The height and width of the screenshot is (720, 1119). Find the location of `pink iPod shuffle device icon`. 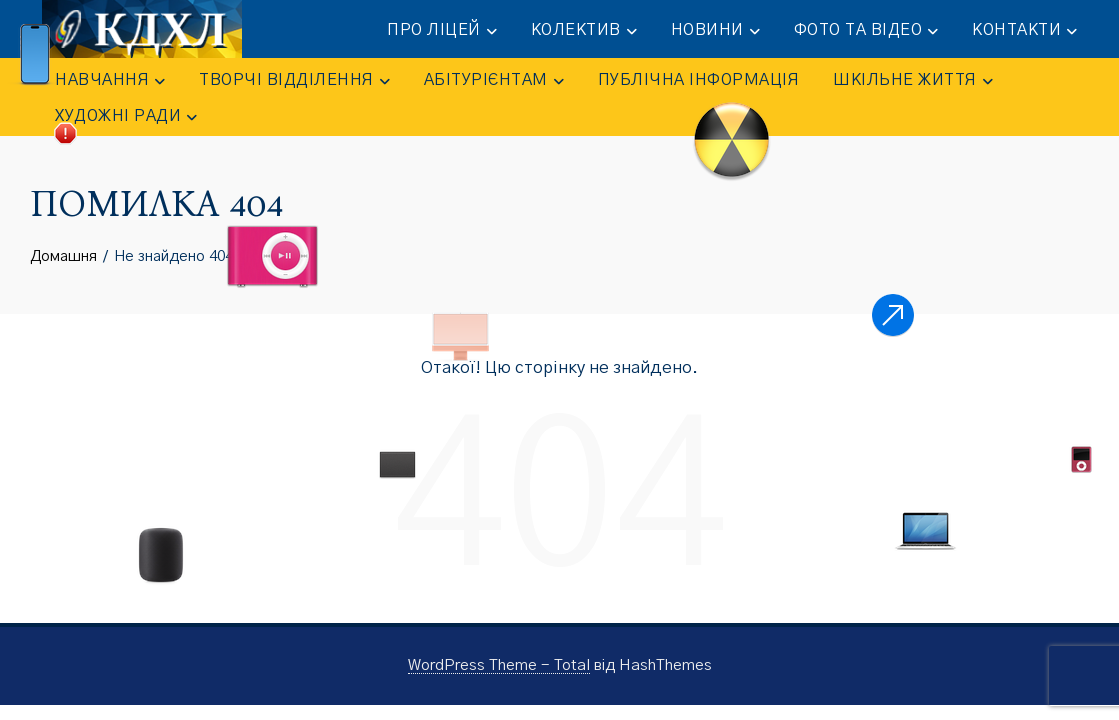

pink iPod shuffle device icon is located at coordinates (272, 239).